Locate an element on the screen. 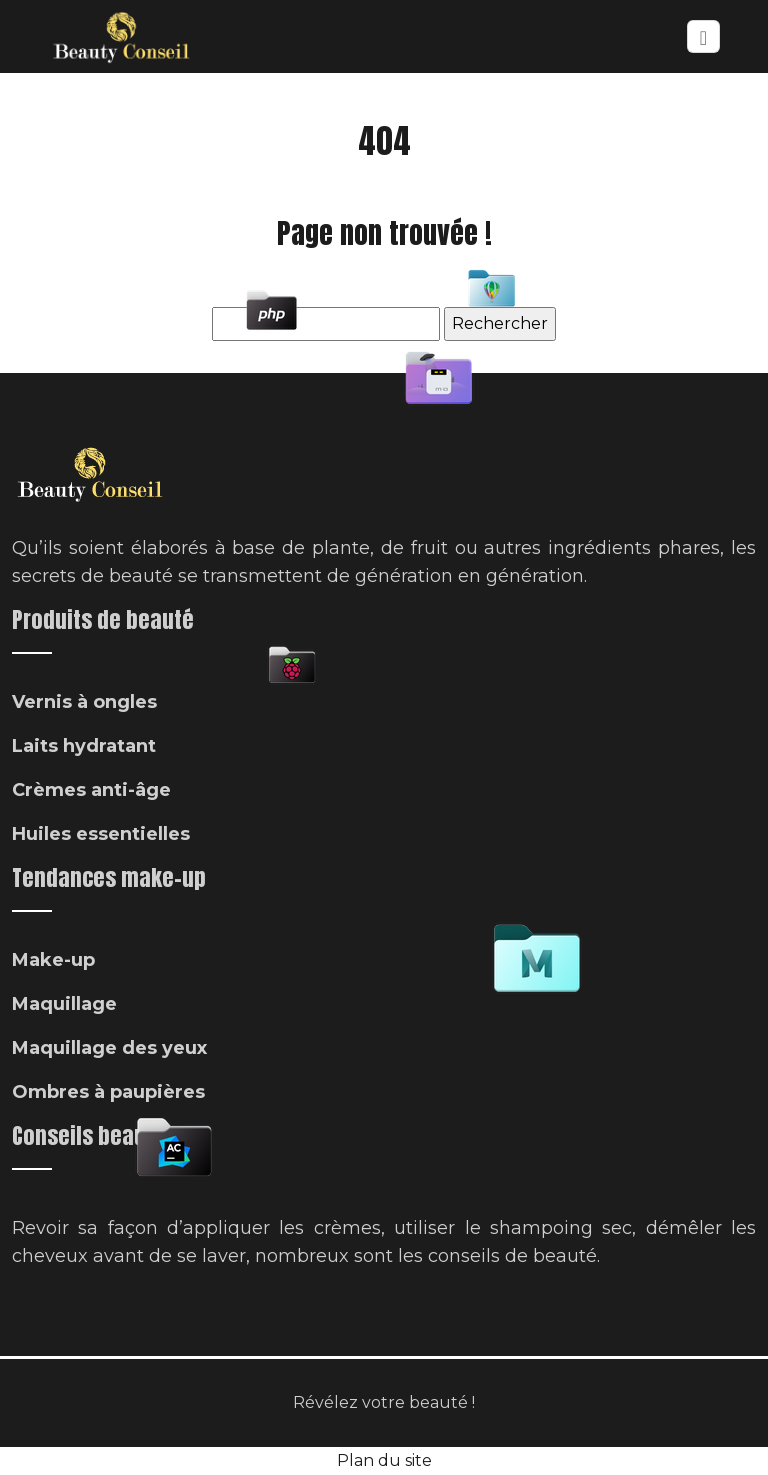 The height and width of the screenshot is (1475, 768). open motrix download manager folder is located at coordinates (438, 380).